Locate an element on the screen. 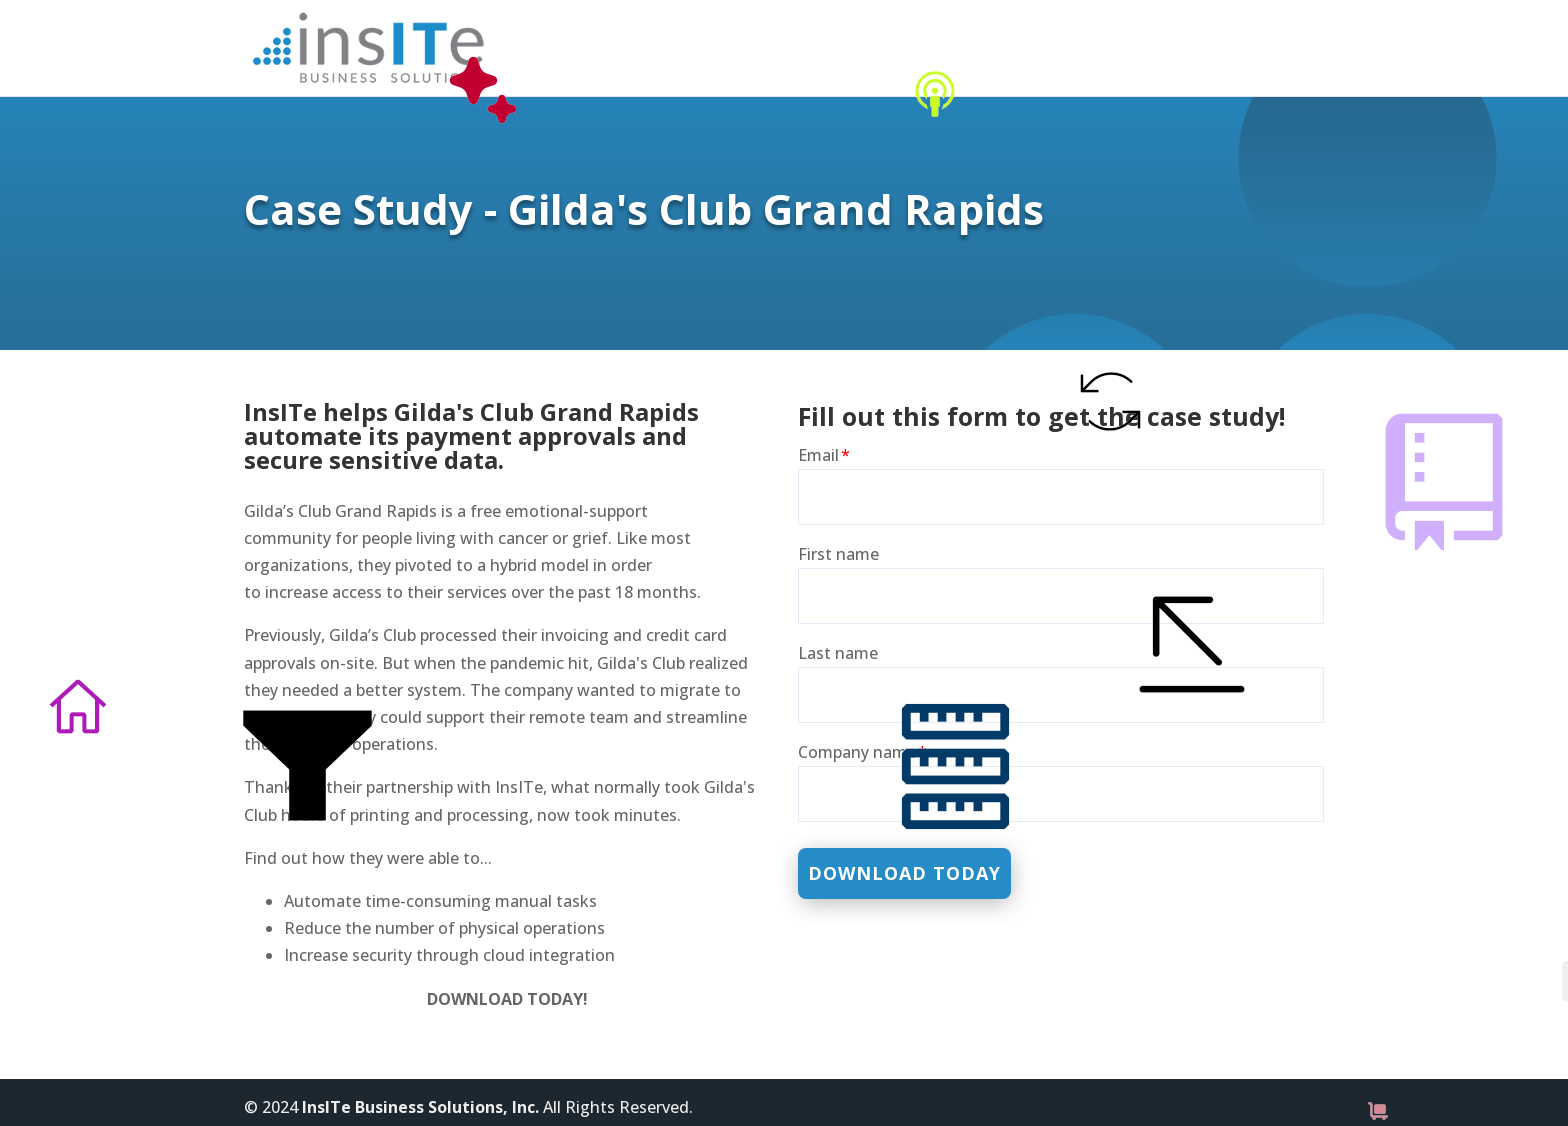 This screenshot has height=1126, width=1568. indicates AI-generated or enhanced content is located at coordinates (483, 90).